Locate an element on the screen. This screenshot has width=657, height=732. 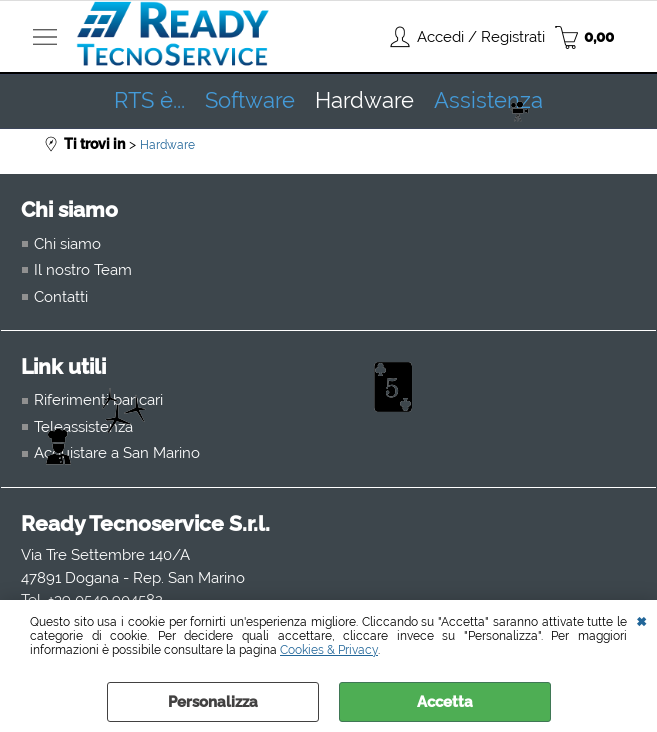
access cooking or recipe features is located at coordinates (58, 446).